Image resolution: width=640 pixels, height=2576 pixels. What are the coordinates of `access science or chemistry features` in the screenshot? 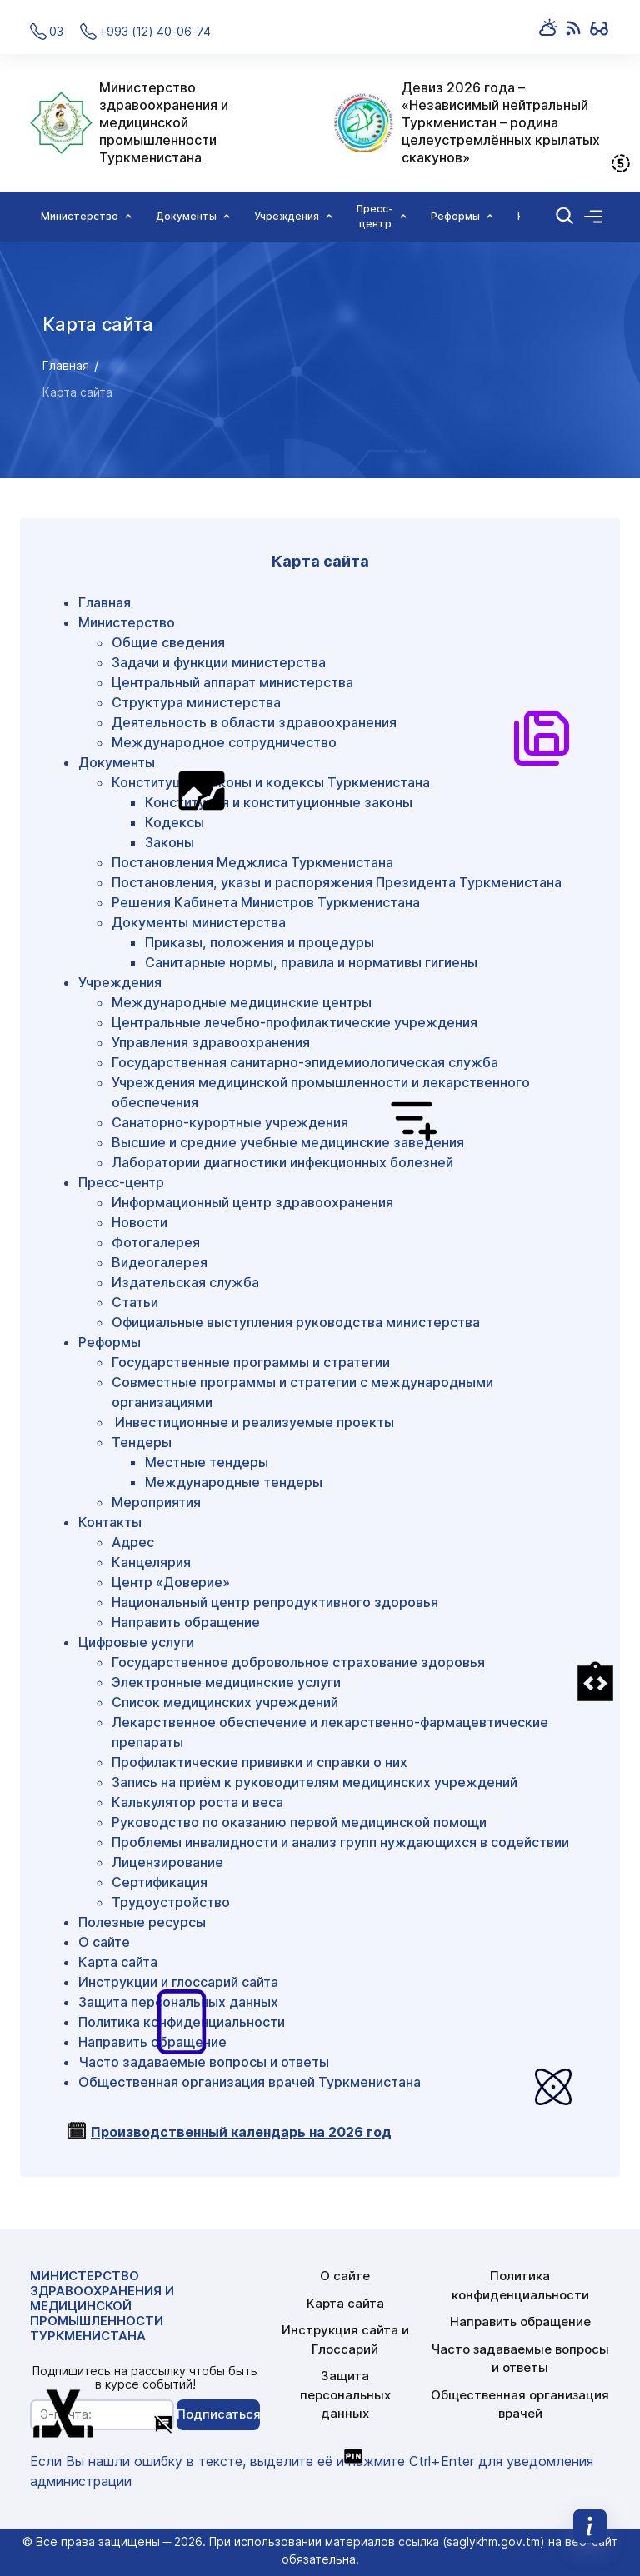 It's located at (553, 2087).